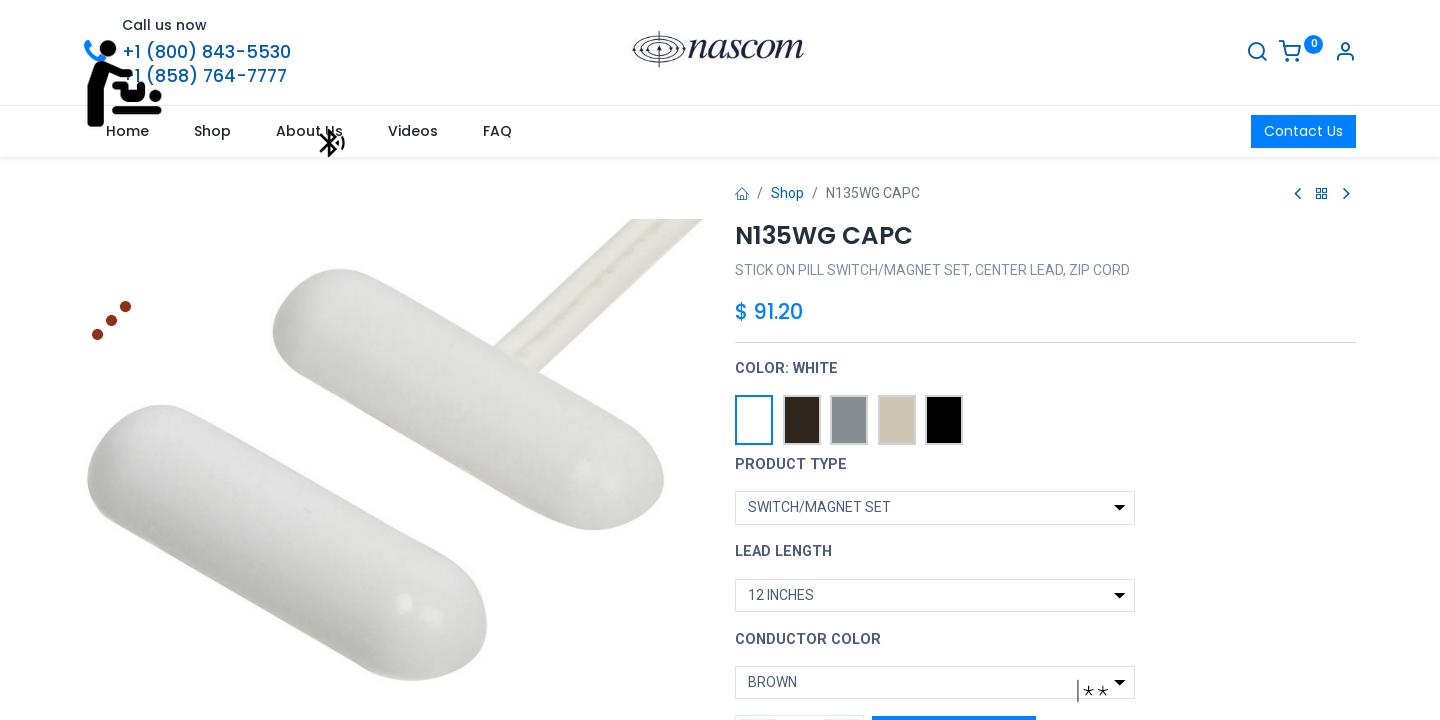 The height and width of the screenshot is (720, 1440). What do you see at coordinates (111, 320) in the screenshot?
I see `more options menu (diagonal variant)` at bounding box center [111, 320].